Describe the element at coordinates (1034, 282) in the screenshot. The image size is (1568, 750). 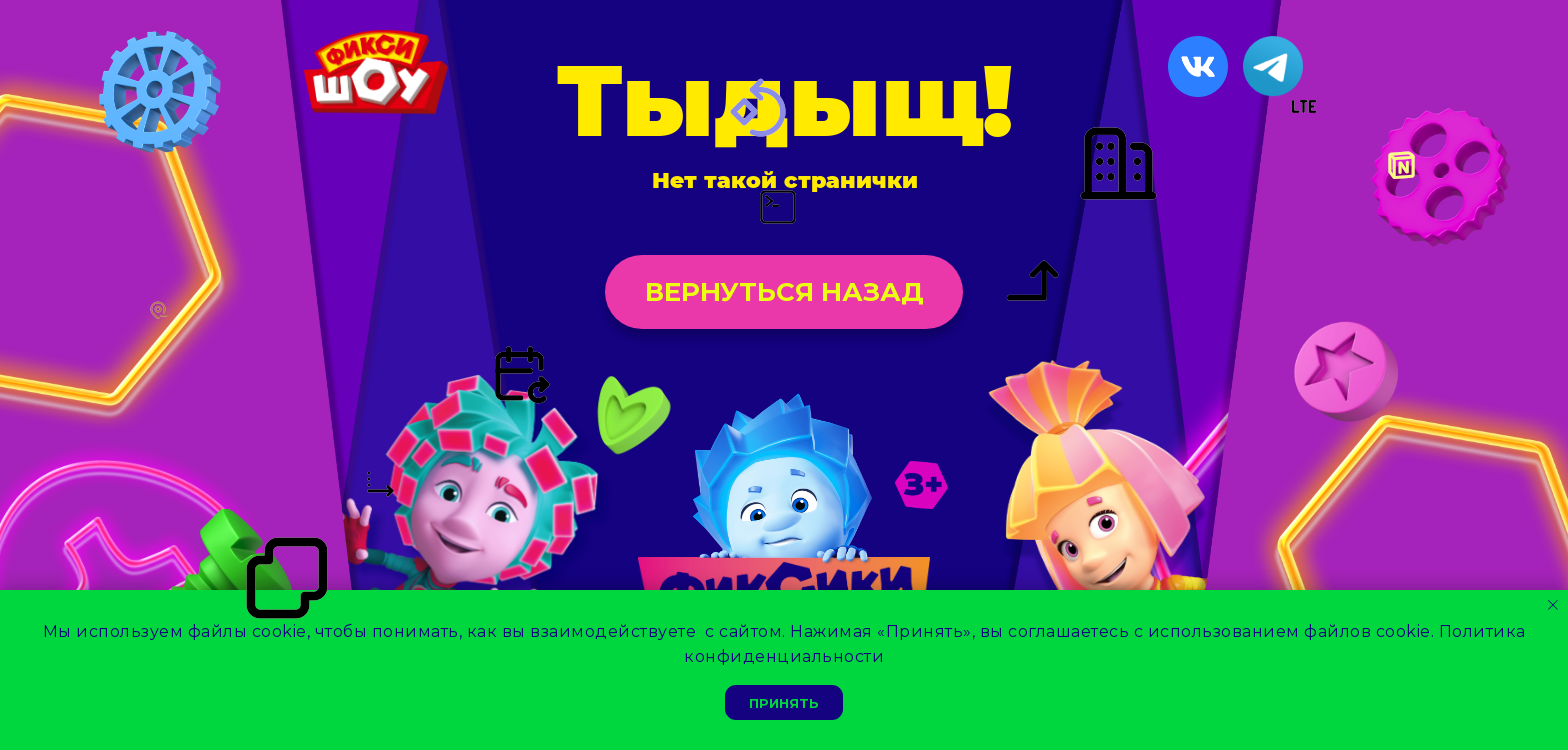
I see `redirect or branch off to a new path` at that location.